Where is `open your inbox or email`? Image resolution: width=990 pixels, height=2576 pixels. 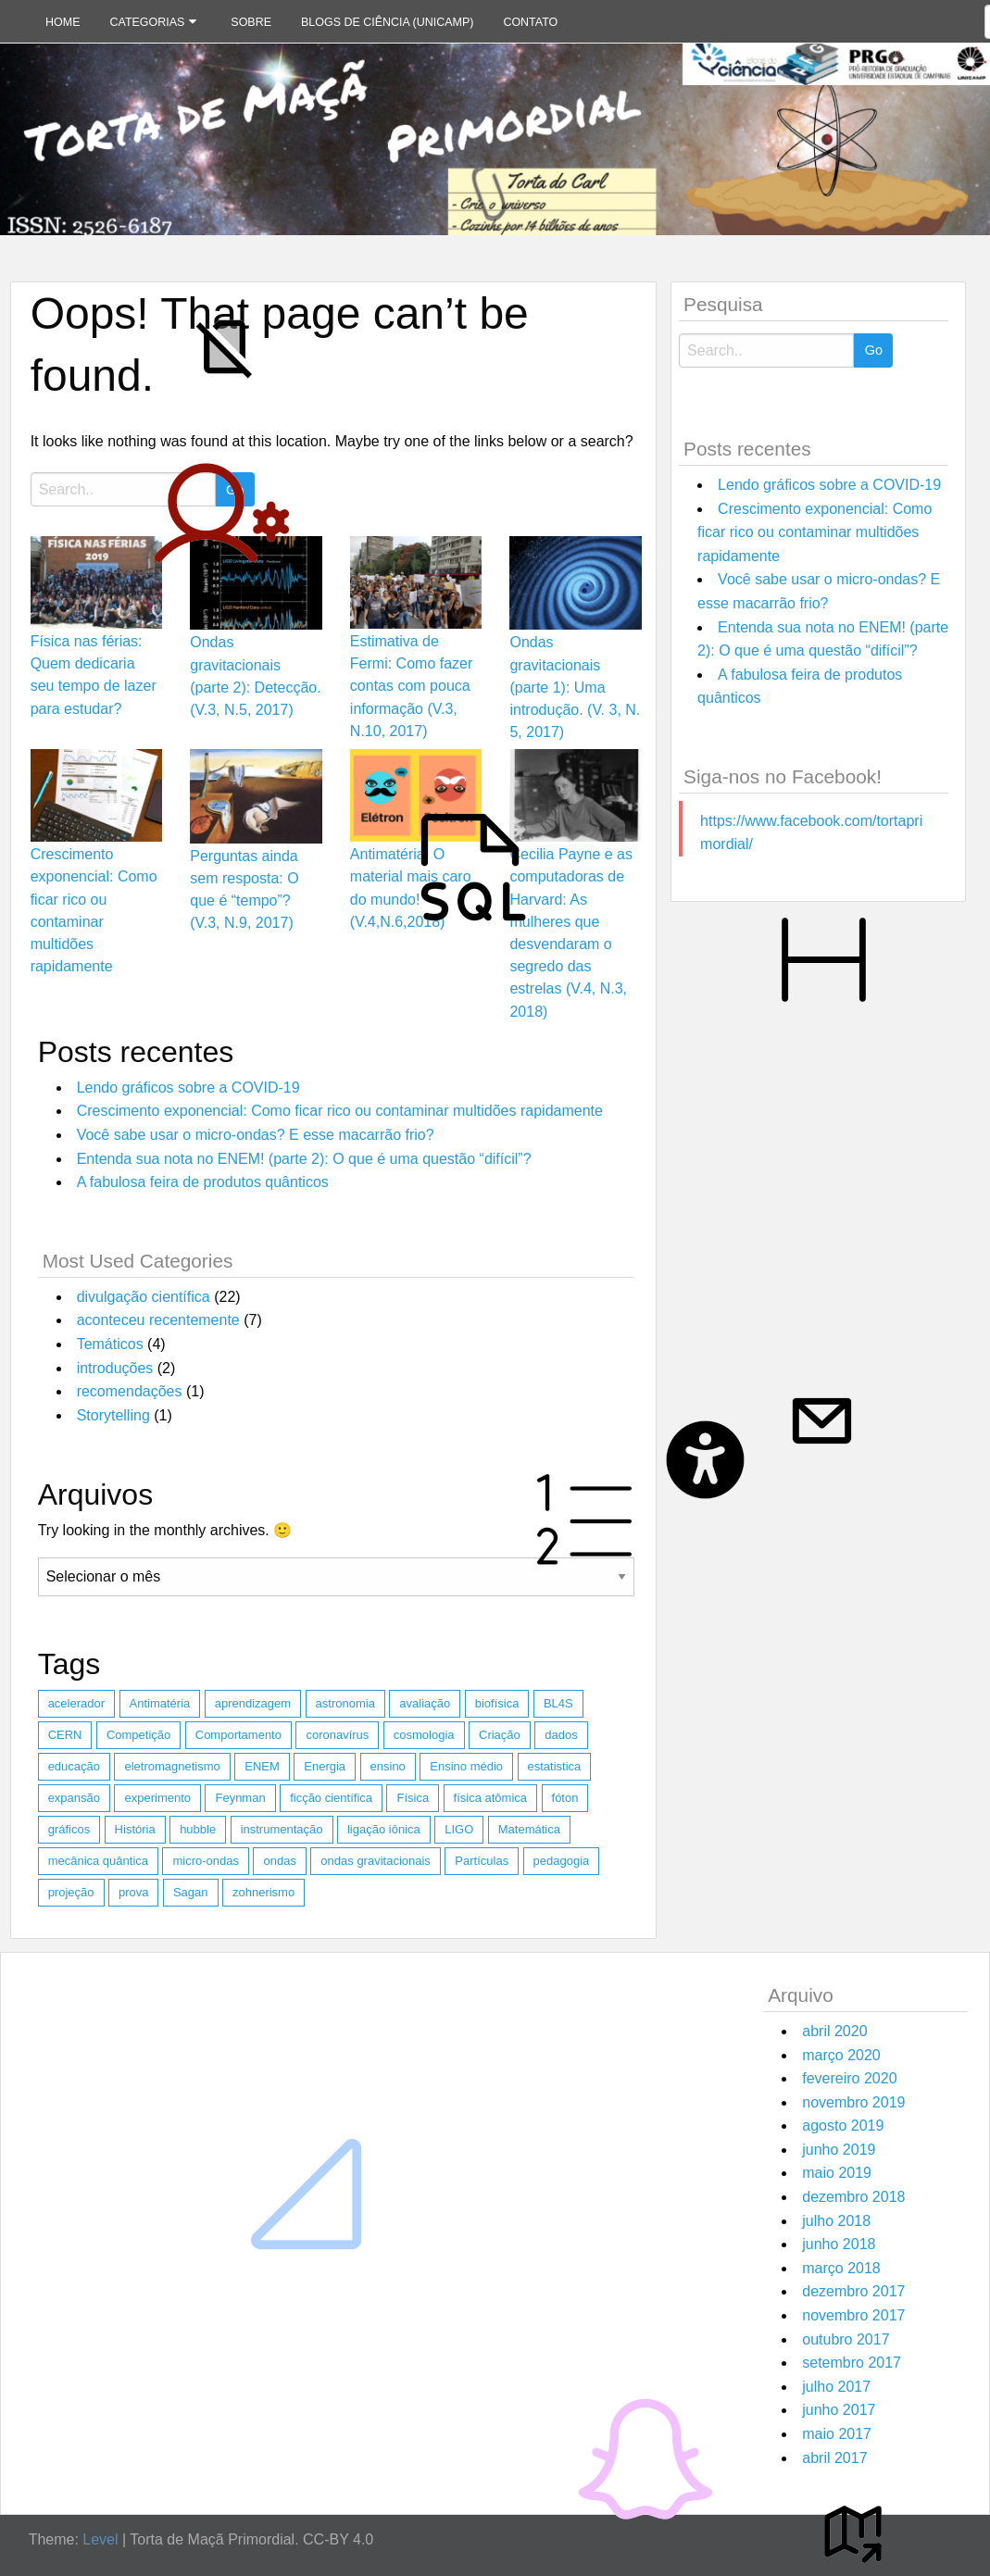
open your inbox or email is located at coordinates (821, 1420).